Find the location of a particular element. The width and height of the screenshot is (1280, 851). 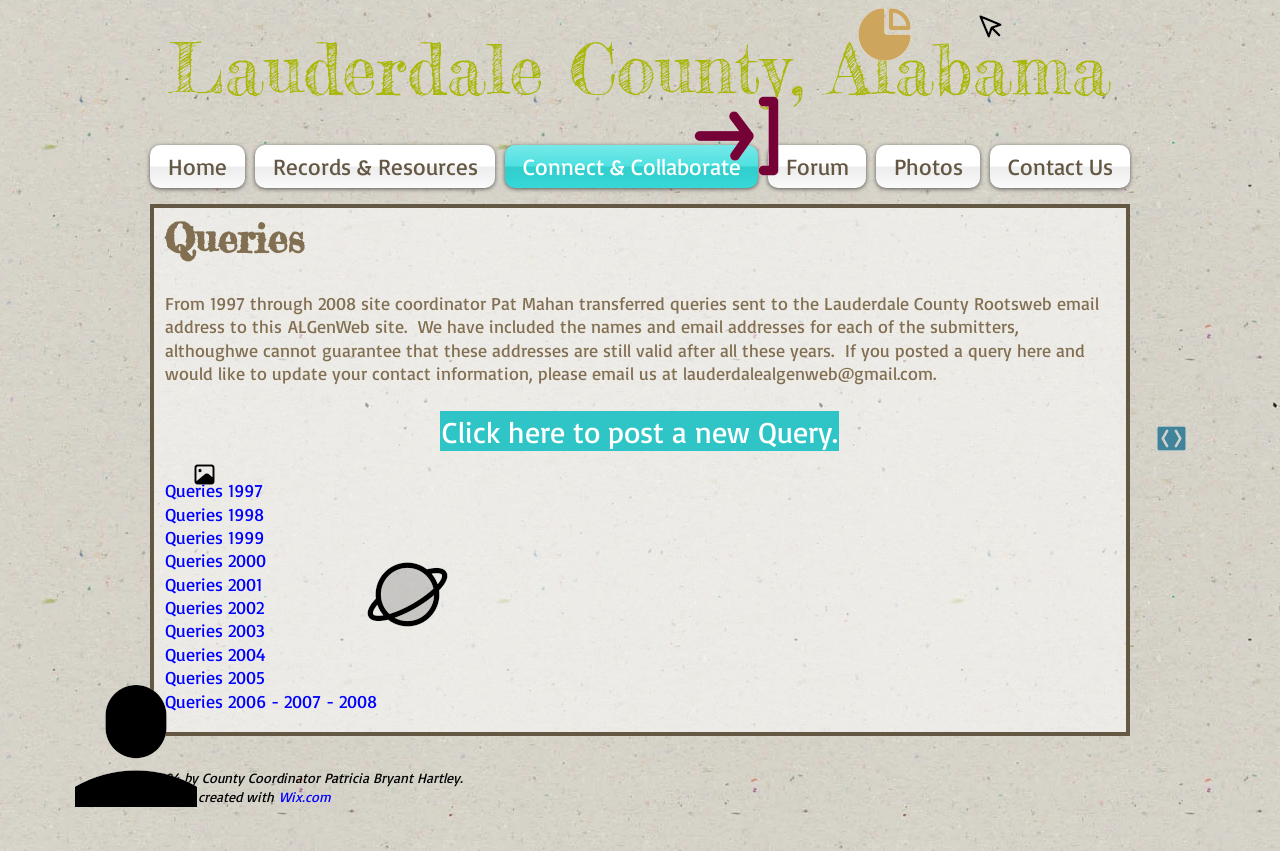

log in to your account is located at coordinates (739, 136).